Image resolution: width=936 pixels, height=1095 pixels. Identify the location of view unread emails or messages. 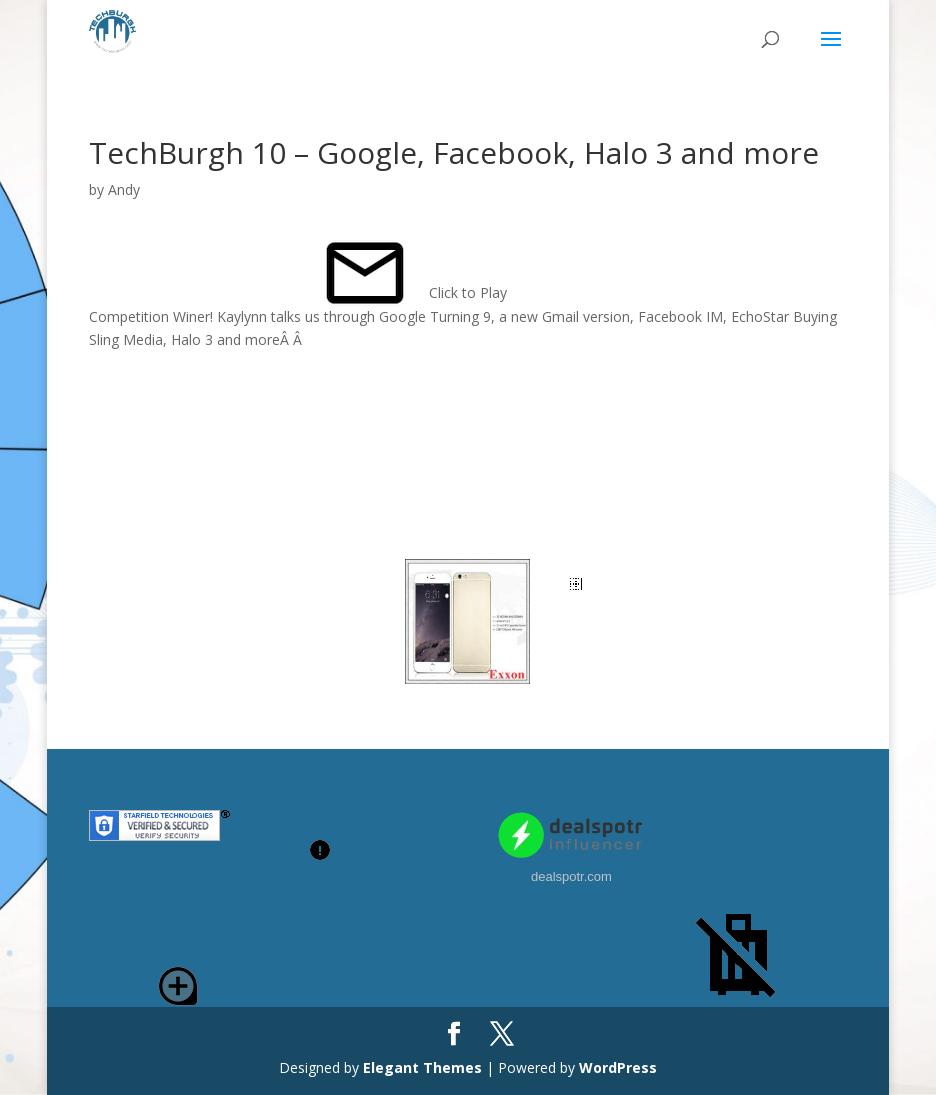
(365, 273).